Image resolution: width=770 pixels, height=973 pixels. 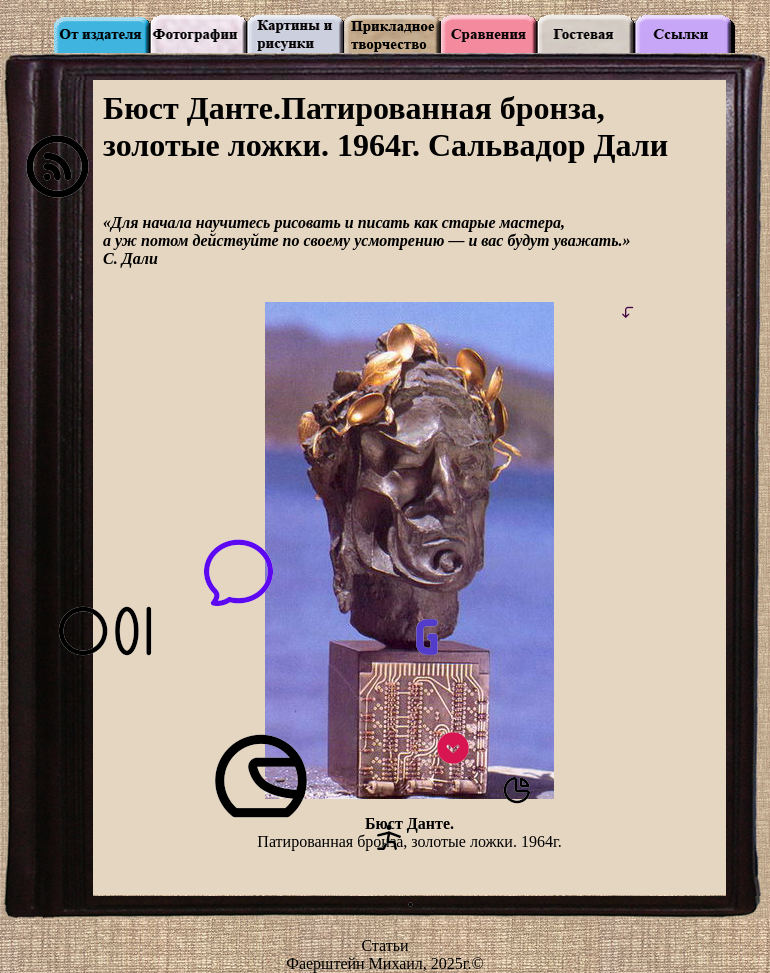 What do you see at coordinates (517, 790) in the screenshot?
I see `view analytics or statistics breakdown` at bounding box center [517, 790].